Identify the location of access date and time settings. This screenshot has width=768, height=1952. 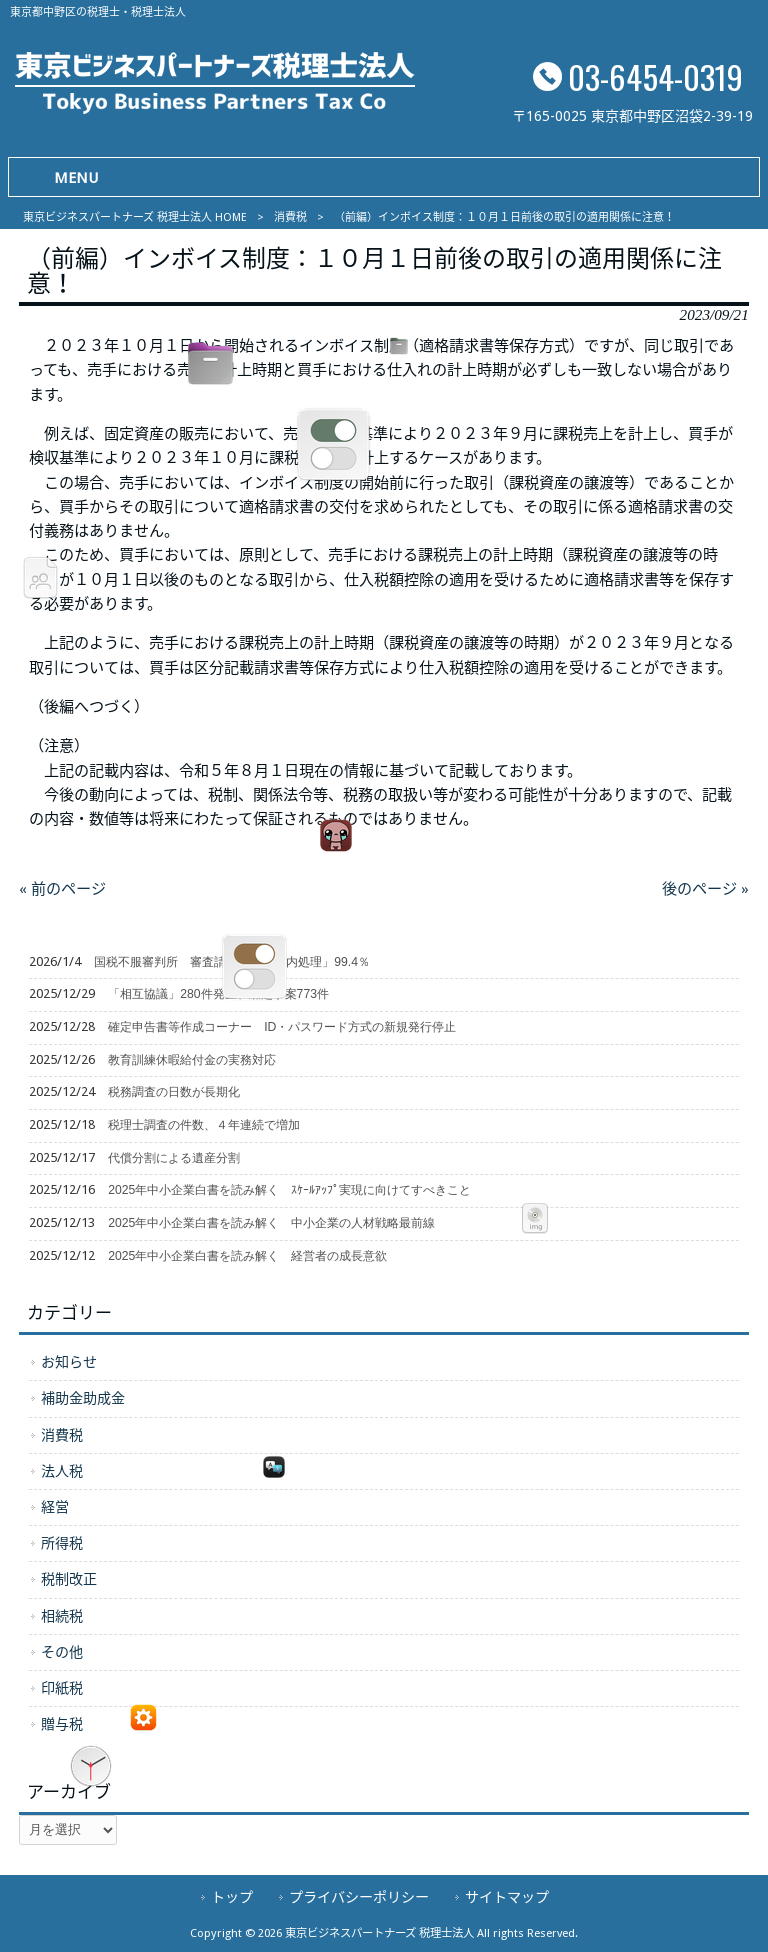
(91, 1766).